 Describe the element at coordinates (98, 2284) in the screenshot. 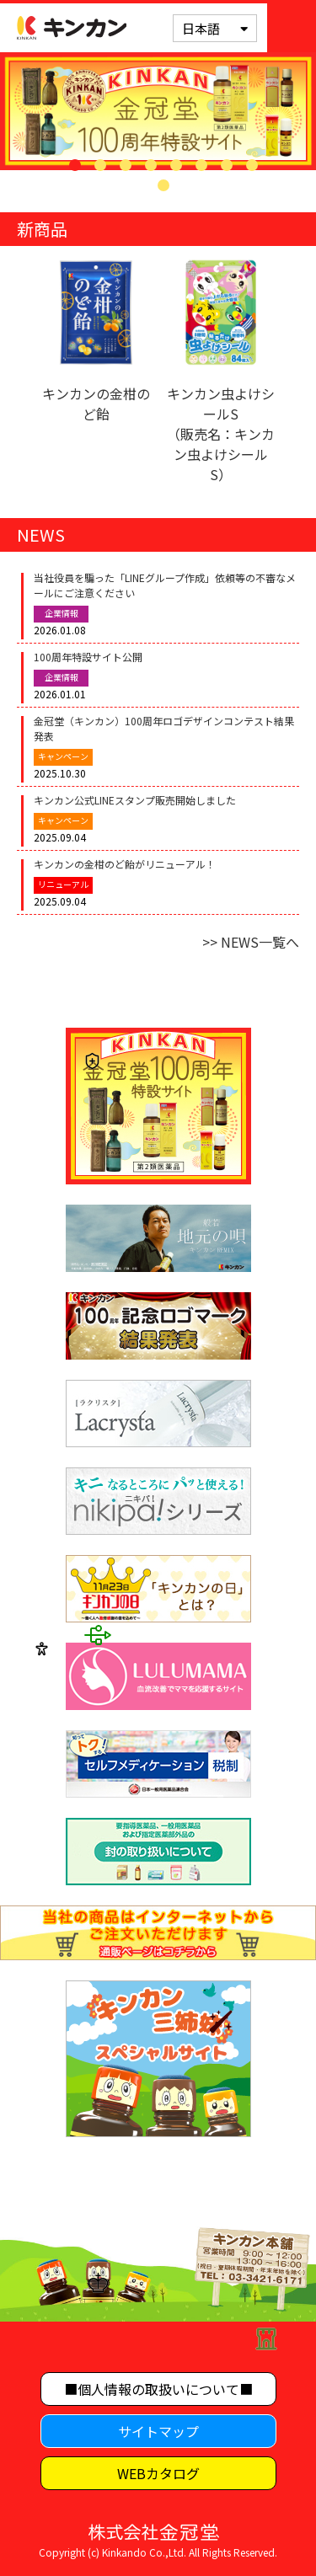

I see `indicates premium or royal status` at that location.